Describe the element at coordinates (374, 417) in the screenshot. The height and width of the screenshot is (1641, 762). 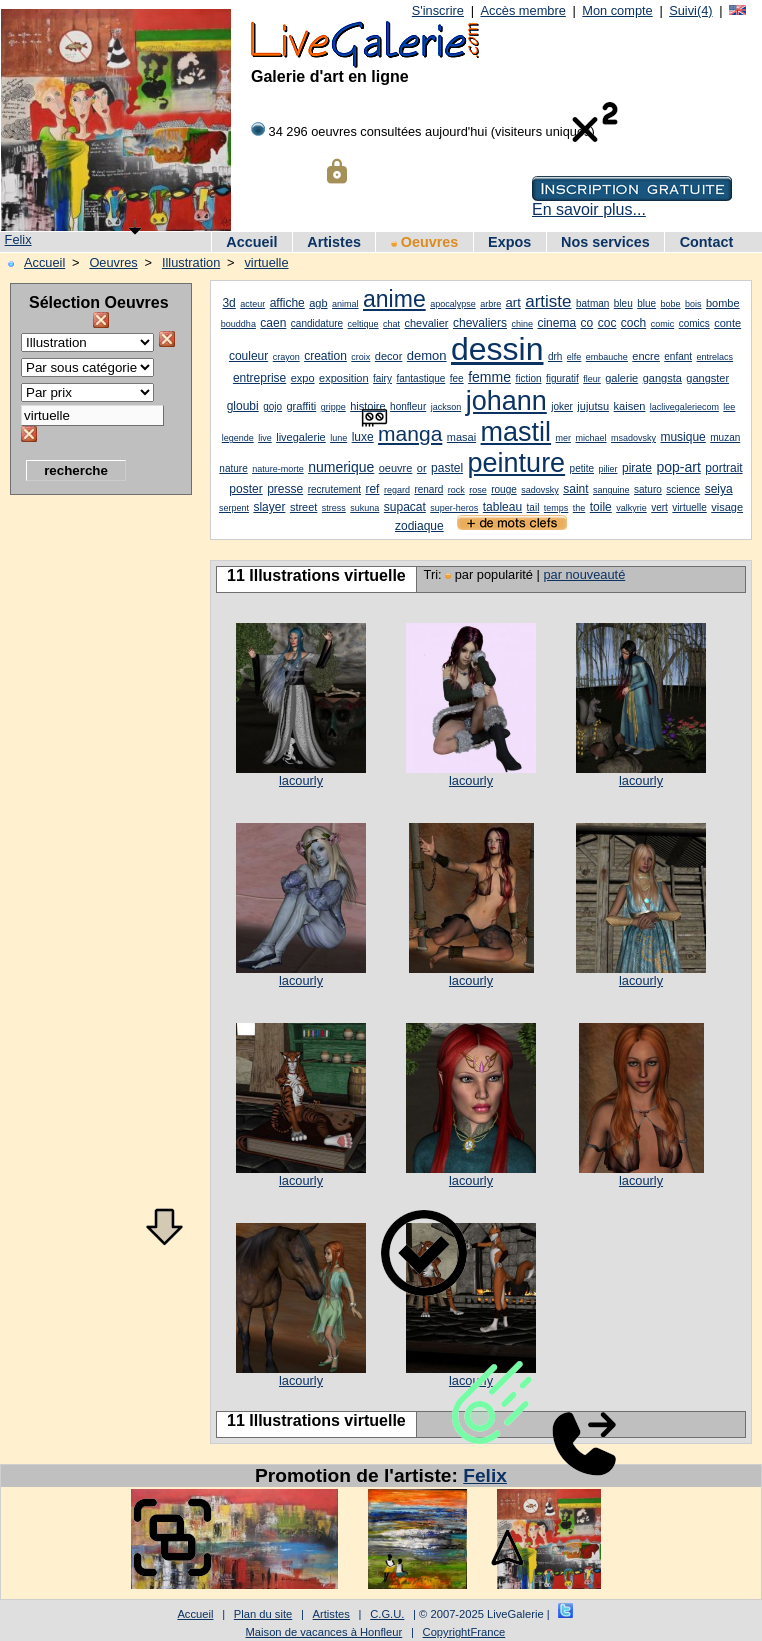
I see `view graphics card or GPU information` at that location.